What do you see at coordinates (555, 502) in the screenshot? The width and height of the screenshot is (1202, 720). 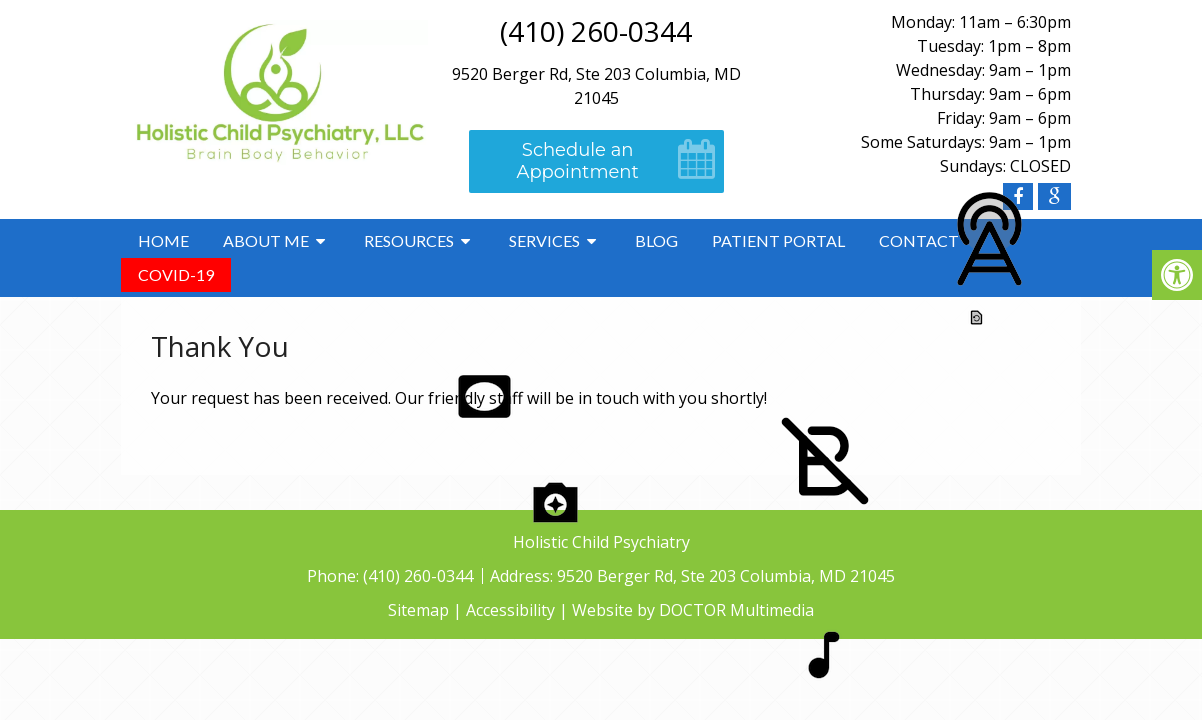 I see `enhance or improve photo quality` at bounding box center [555, 502].